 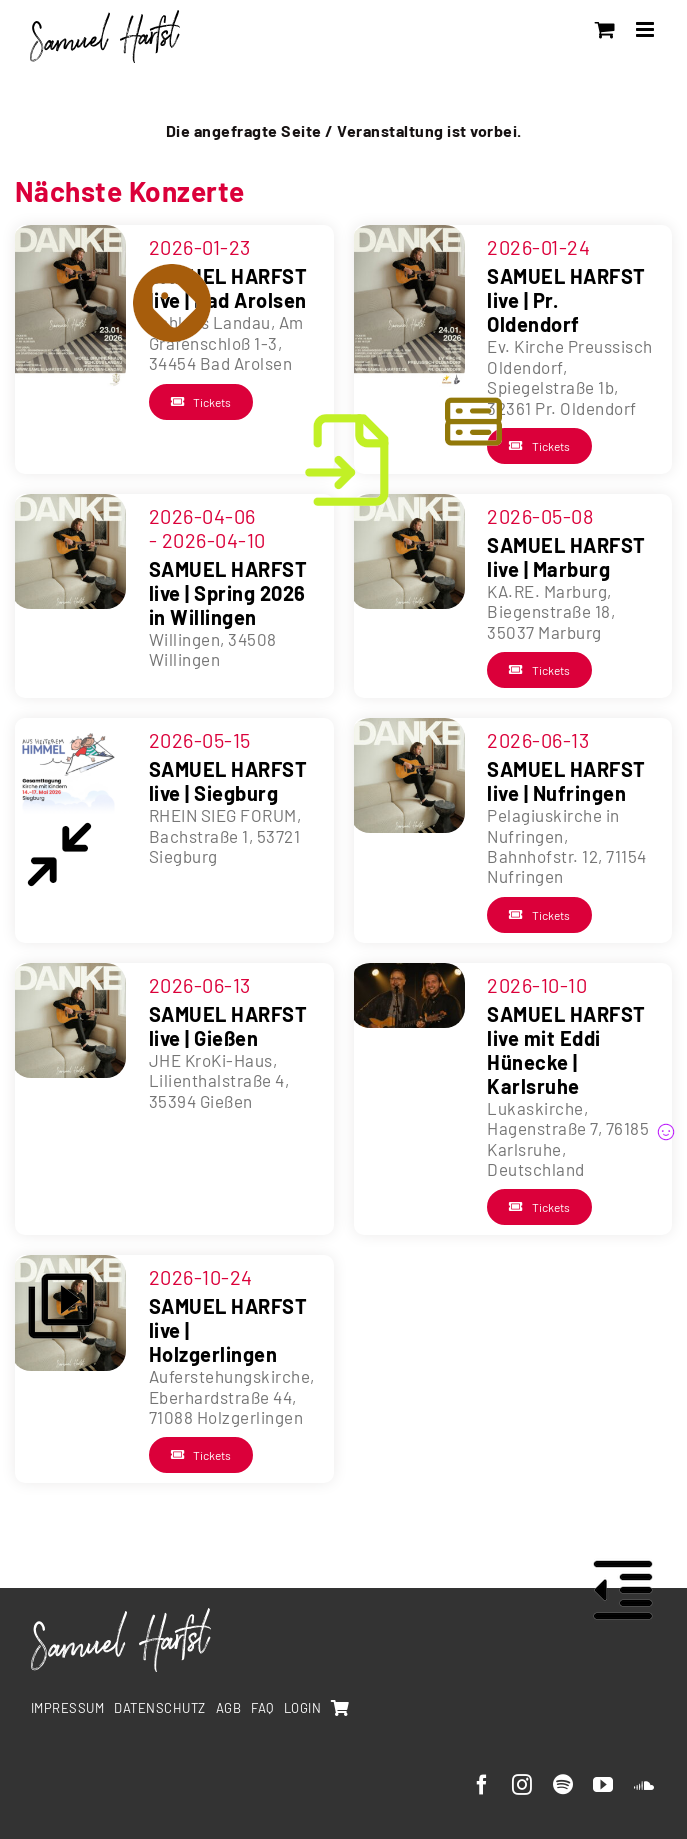 What do you see at coordinates (666, 1132) in the screenshot?
I see `add an emoji or reaction` at bounding box center [666, 1132].